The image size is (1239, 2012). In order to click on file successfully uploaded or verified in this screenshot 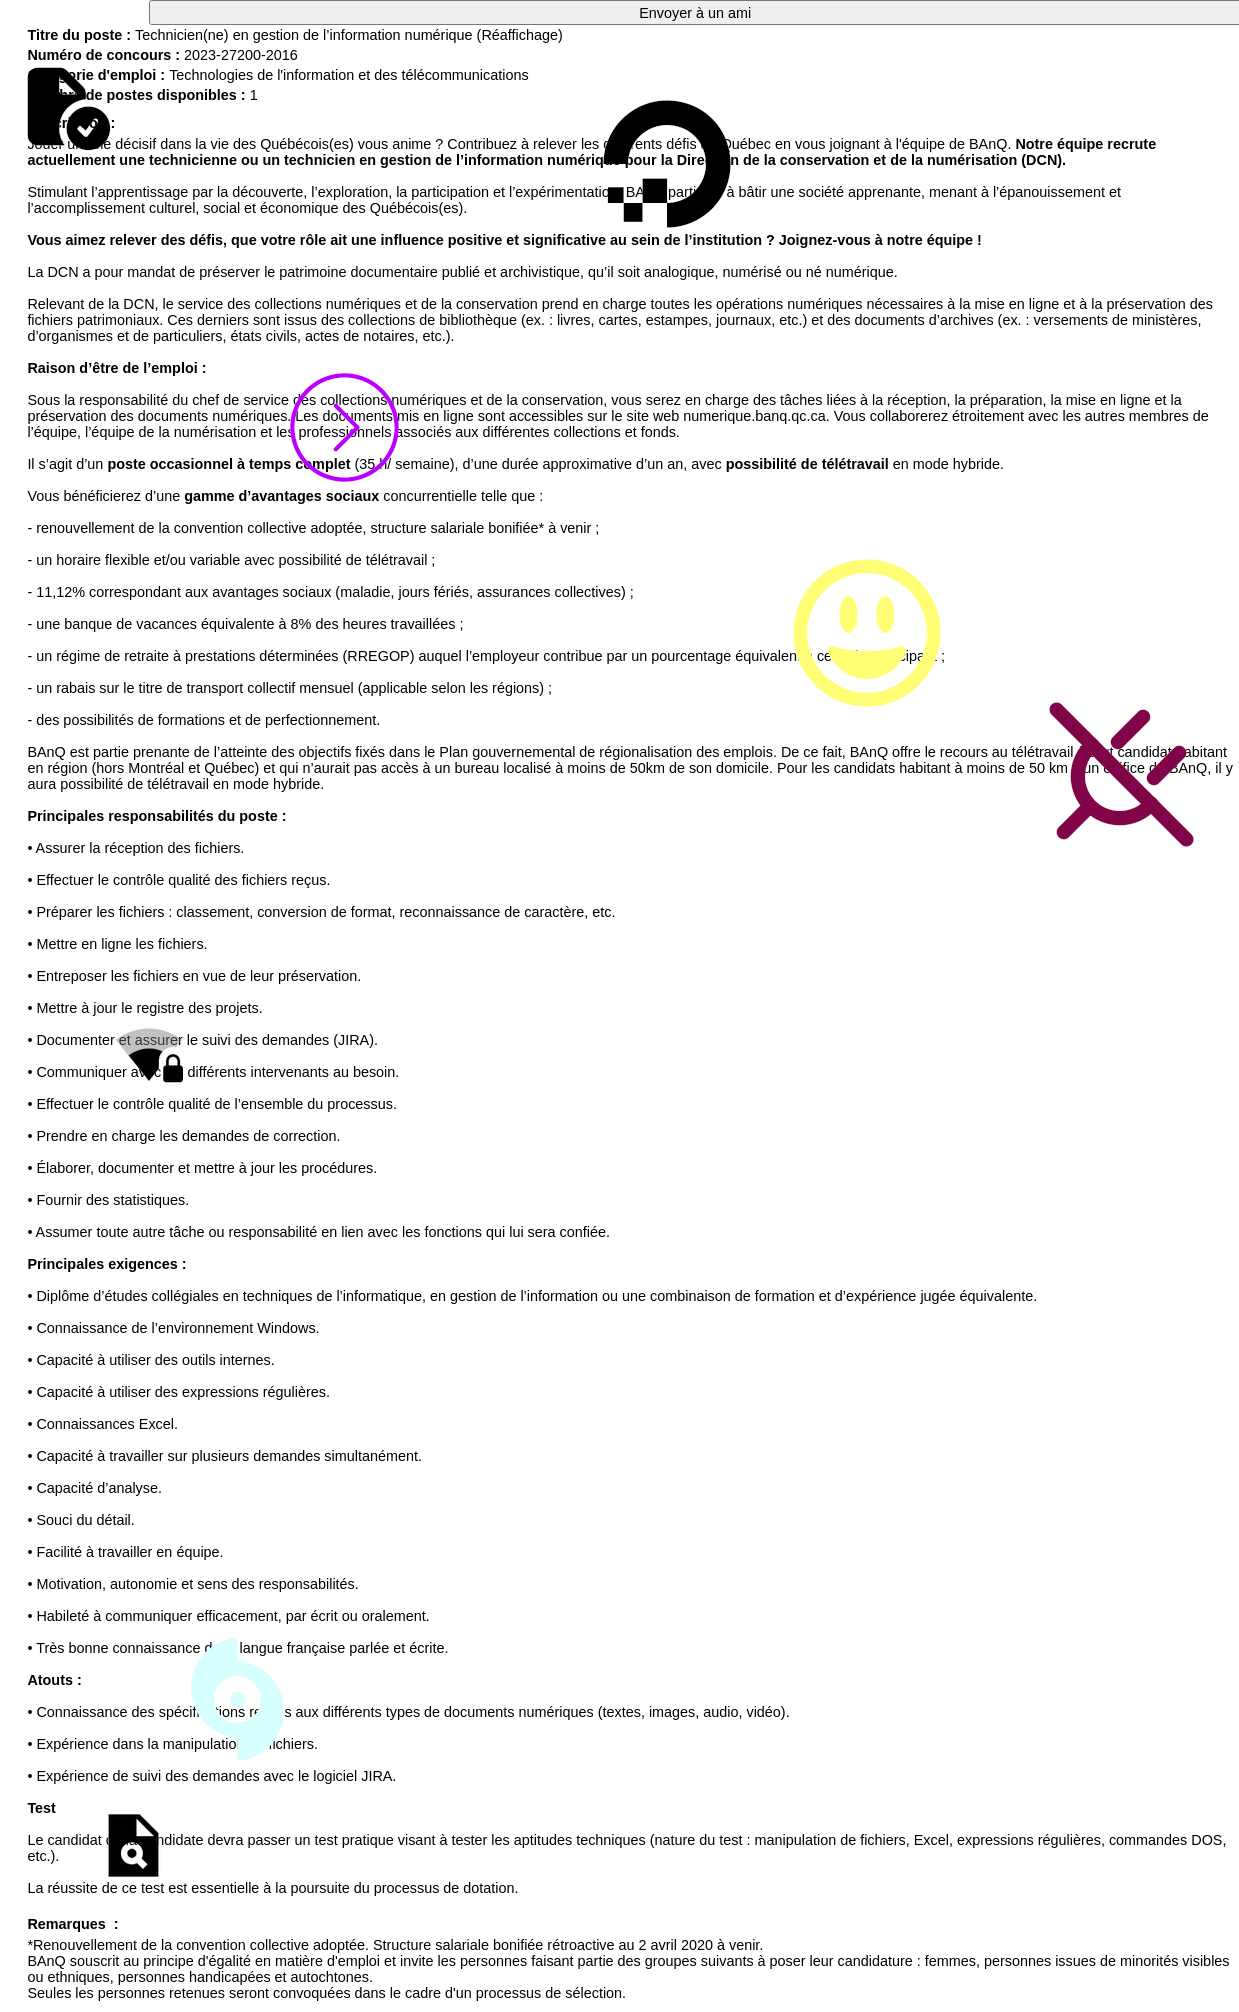, I will do `click(66, 106)`.